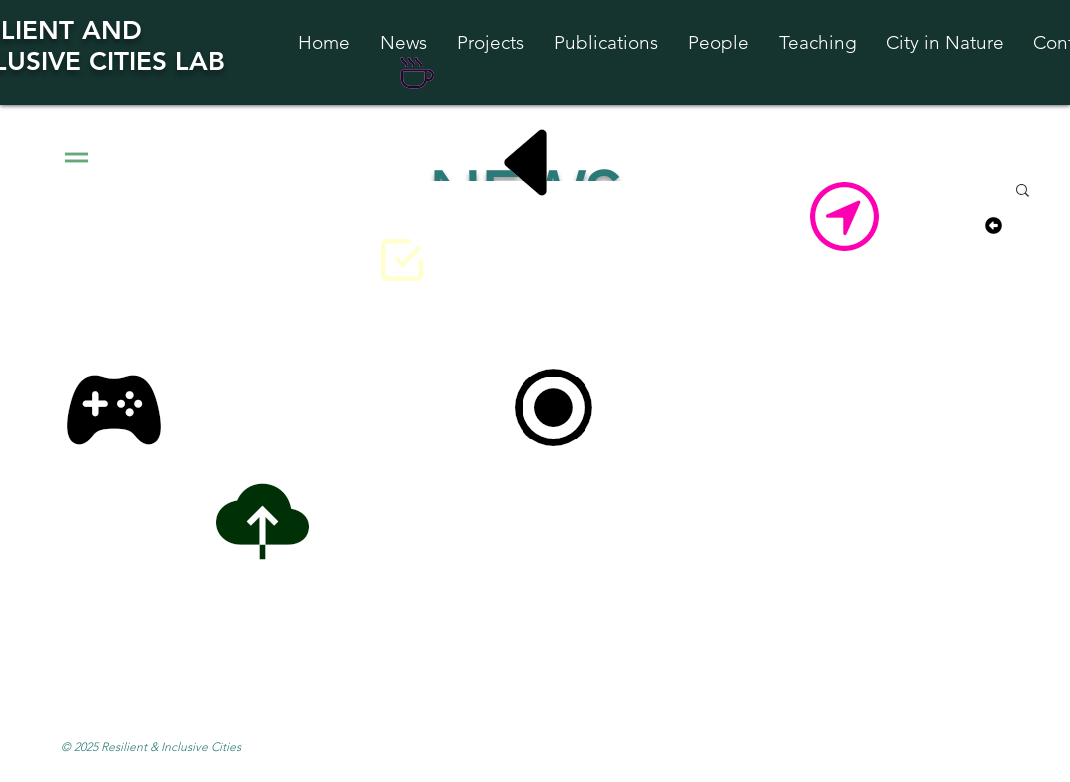  What do you see at coordinates (76, 157) in the screenshot?
I see `reorder or rearrange list items` at bounding box center [76, 157].